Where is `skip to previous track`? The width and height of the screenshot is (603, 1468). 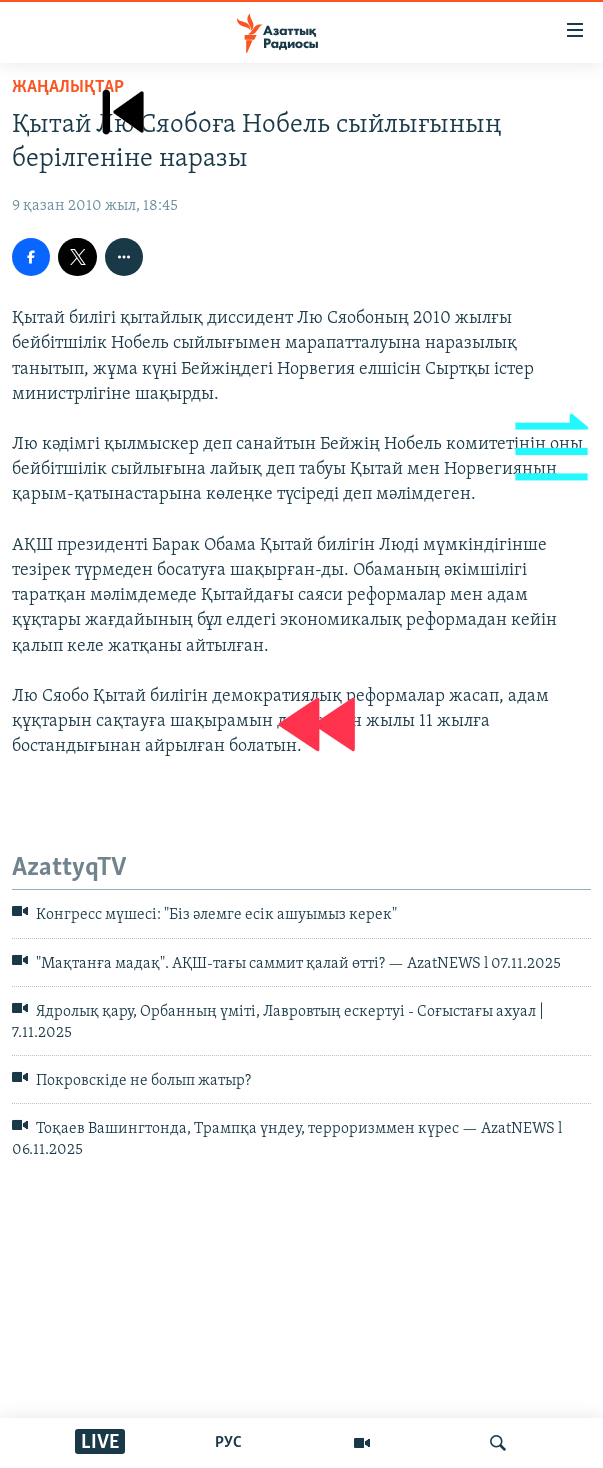
skip to previous track is located at coordinates (125, 112).